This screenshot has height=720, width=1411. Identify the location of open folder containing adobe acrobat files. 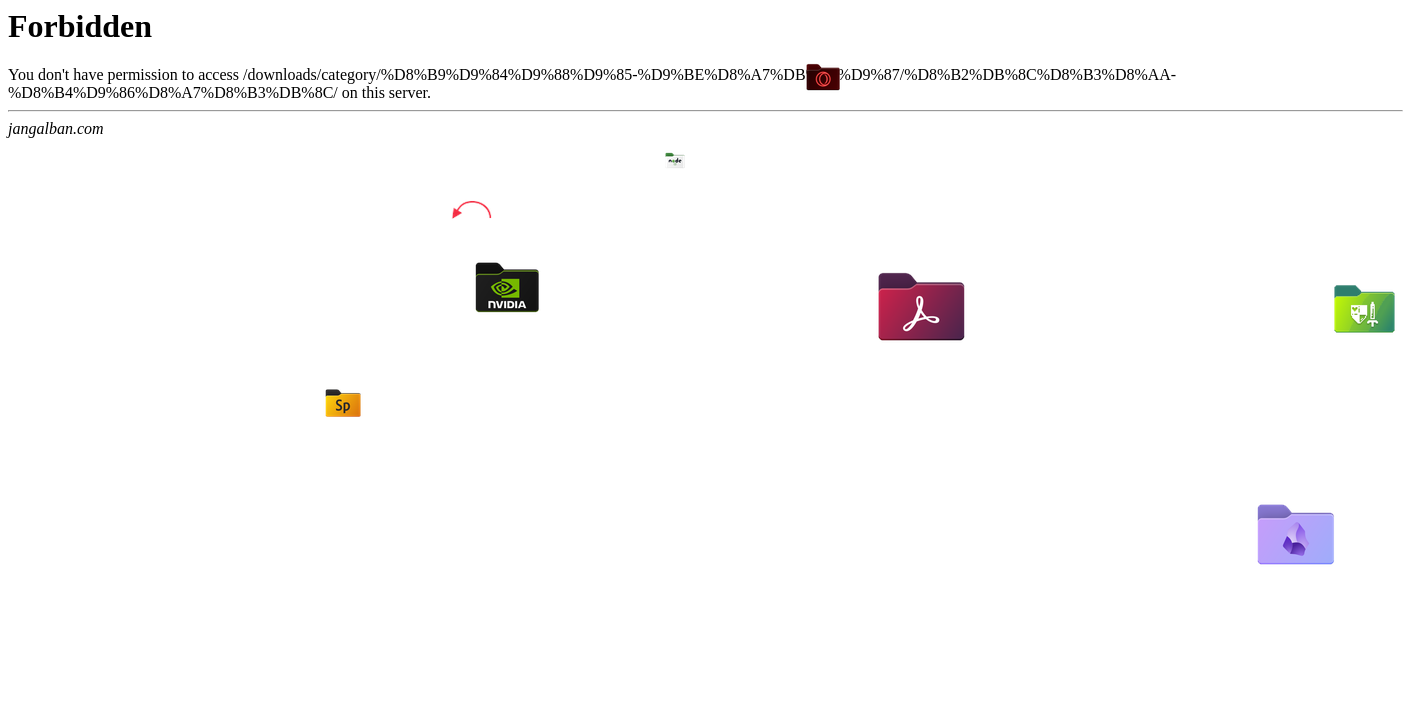
(921, 309).